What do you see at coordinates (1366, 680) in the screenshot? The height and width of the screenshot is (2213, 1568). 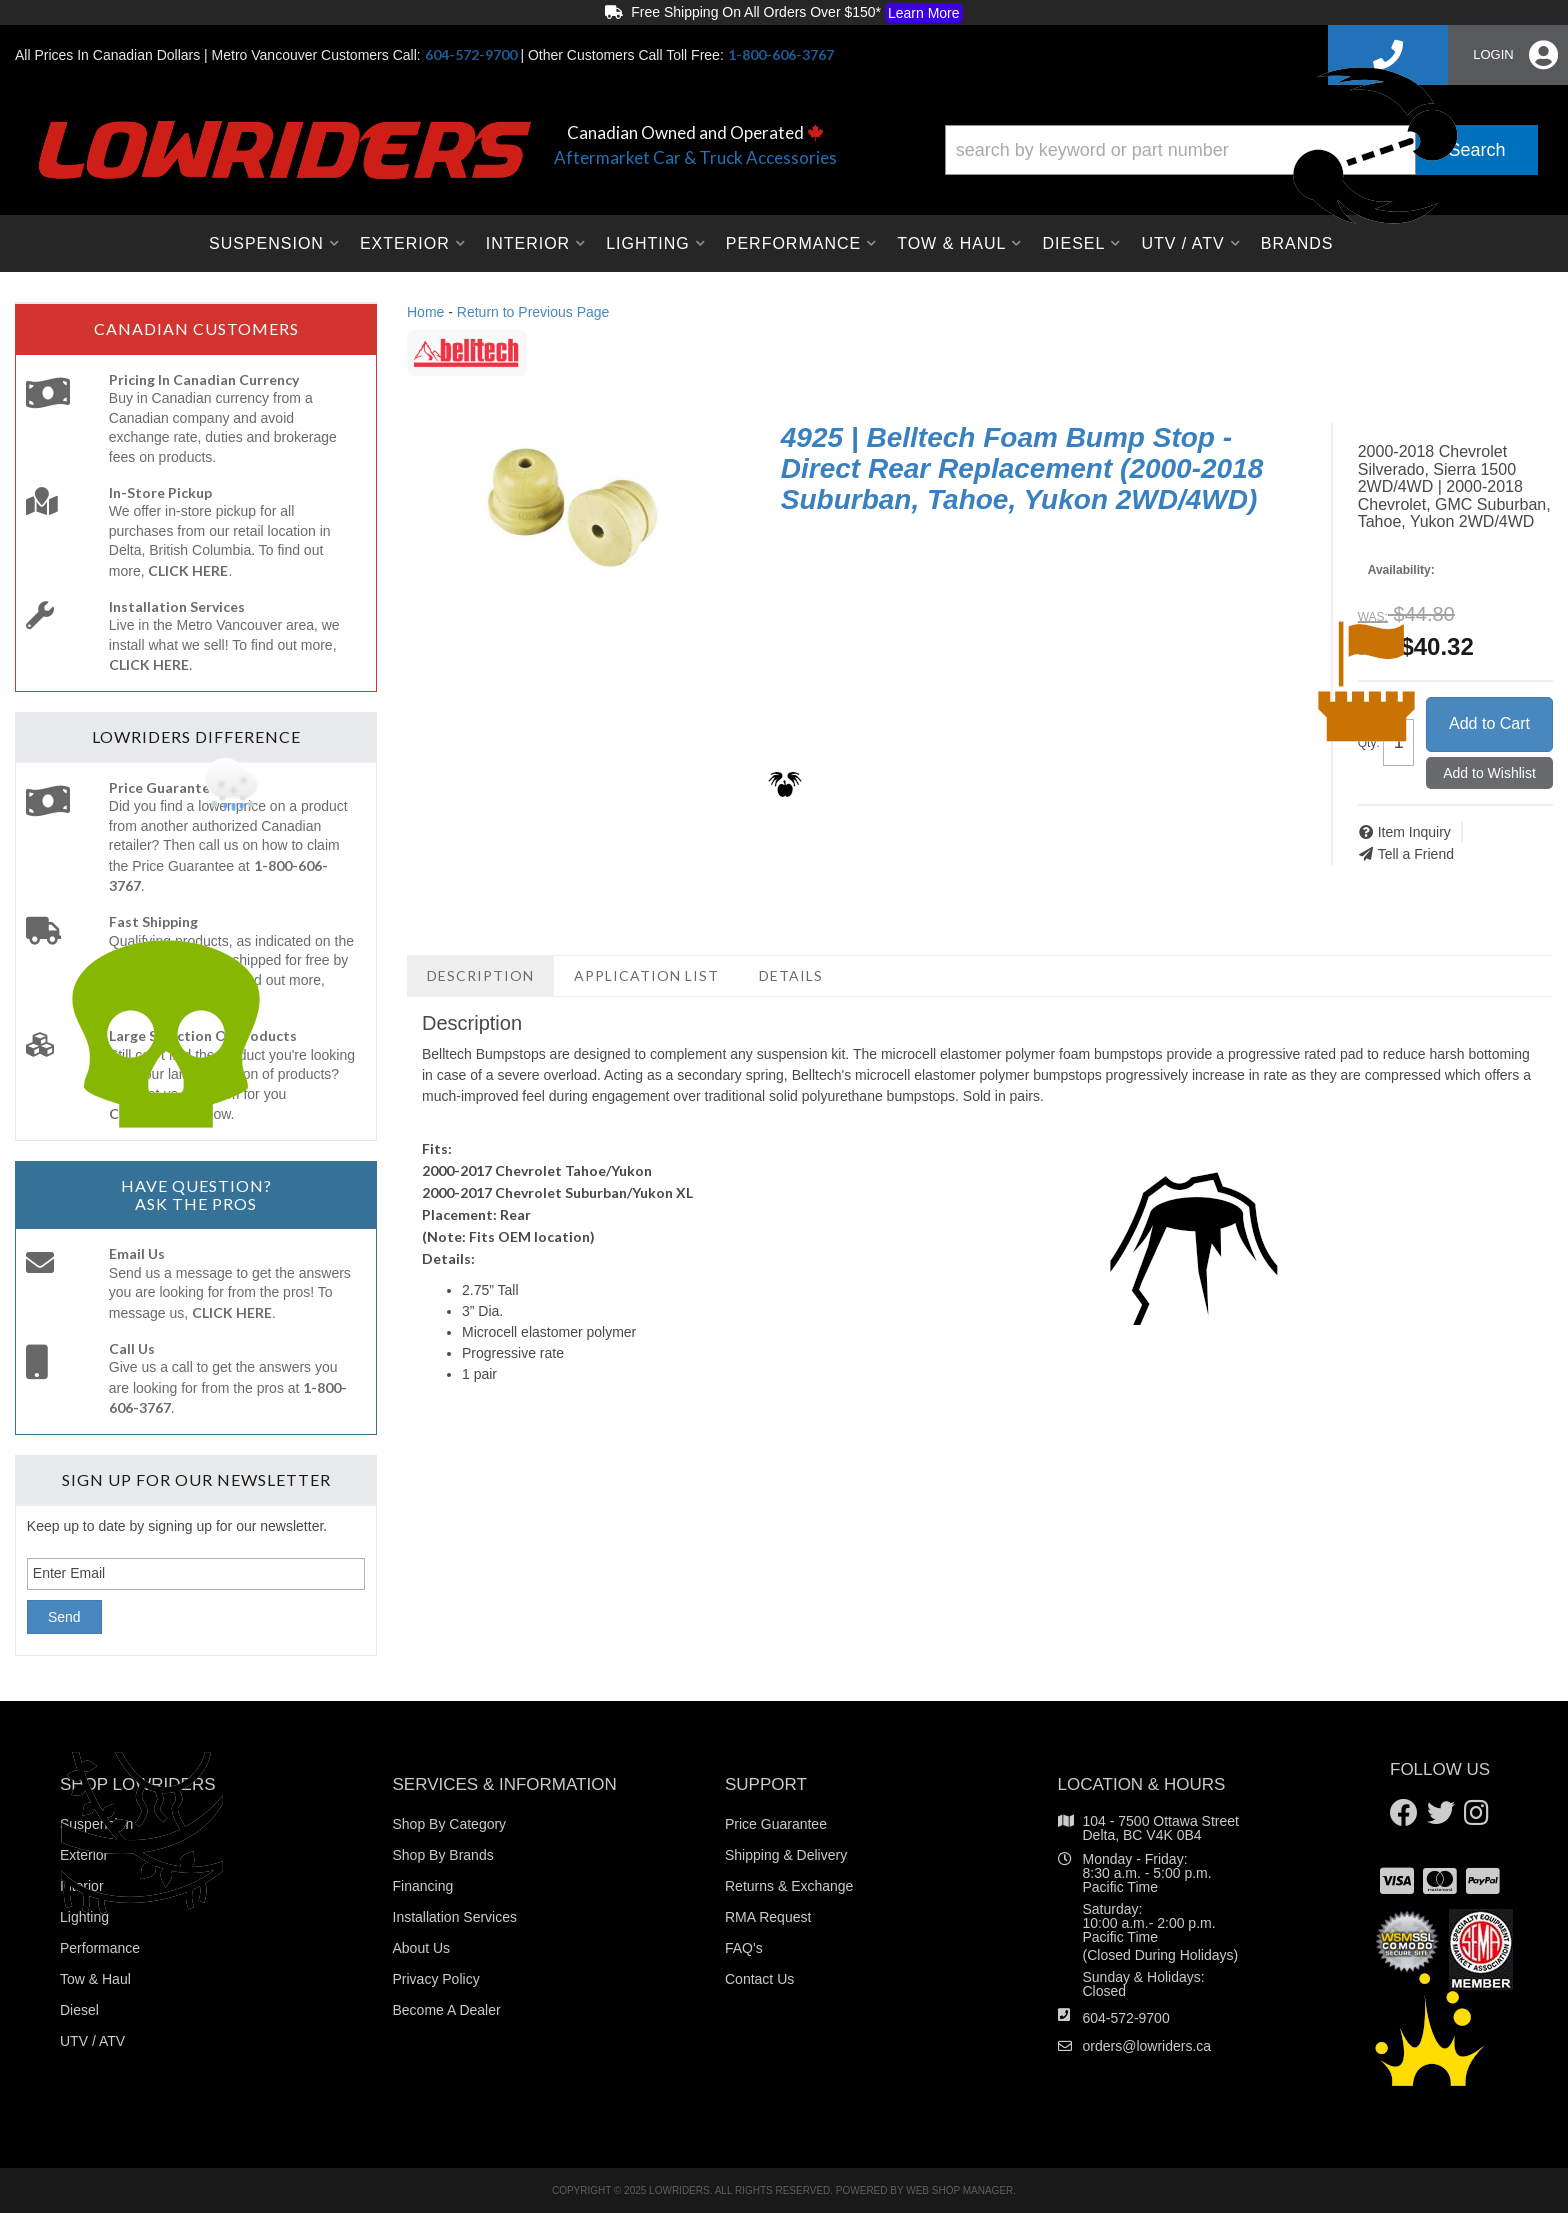 I see `capture the flag or territory marker` at bounding box center [1366, 680].